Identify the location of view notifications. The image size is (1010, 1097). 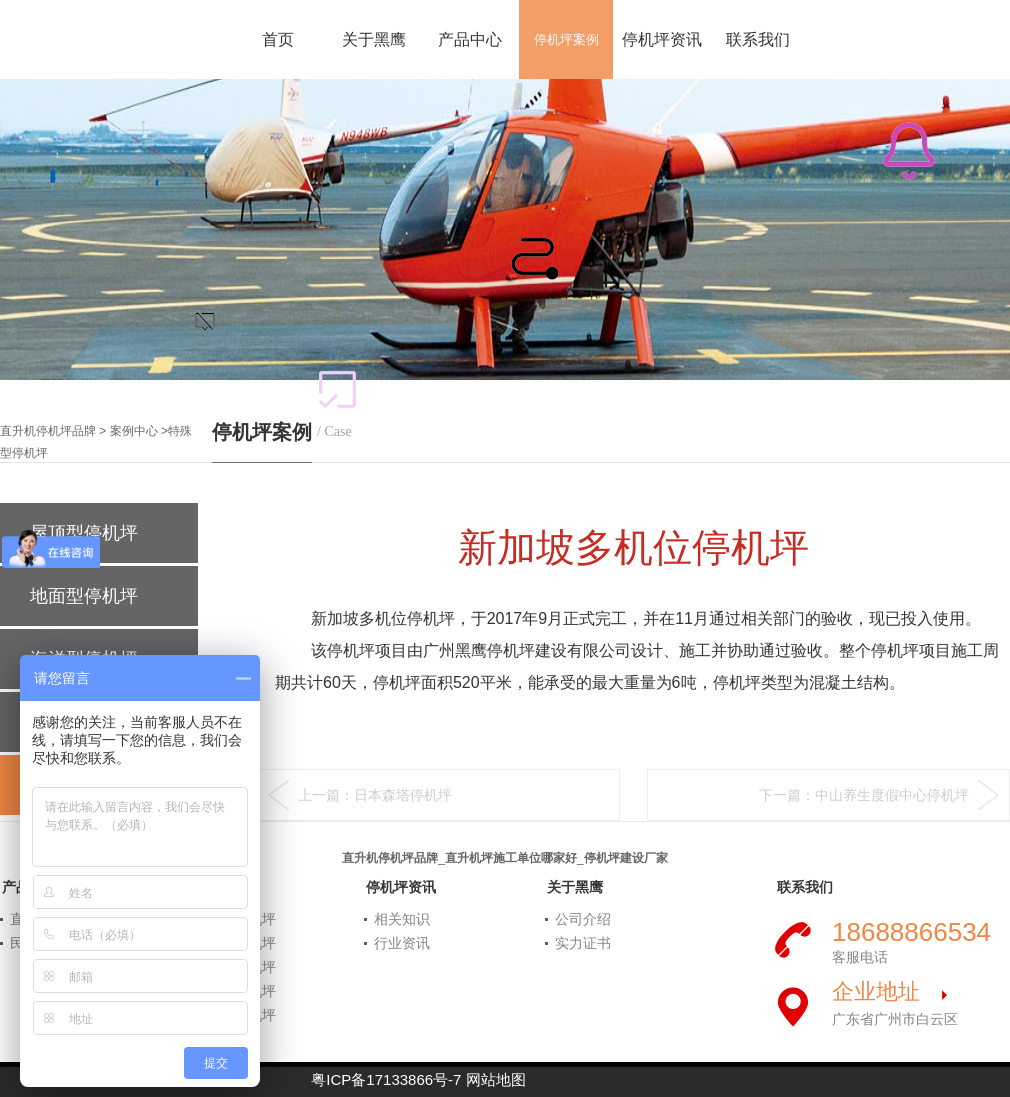
(909, 151).